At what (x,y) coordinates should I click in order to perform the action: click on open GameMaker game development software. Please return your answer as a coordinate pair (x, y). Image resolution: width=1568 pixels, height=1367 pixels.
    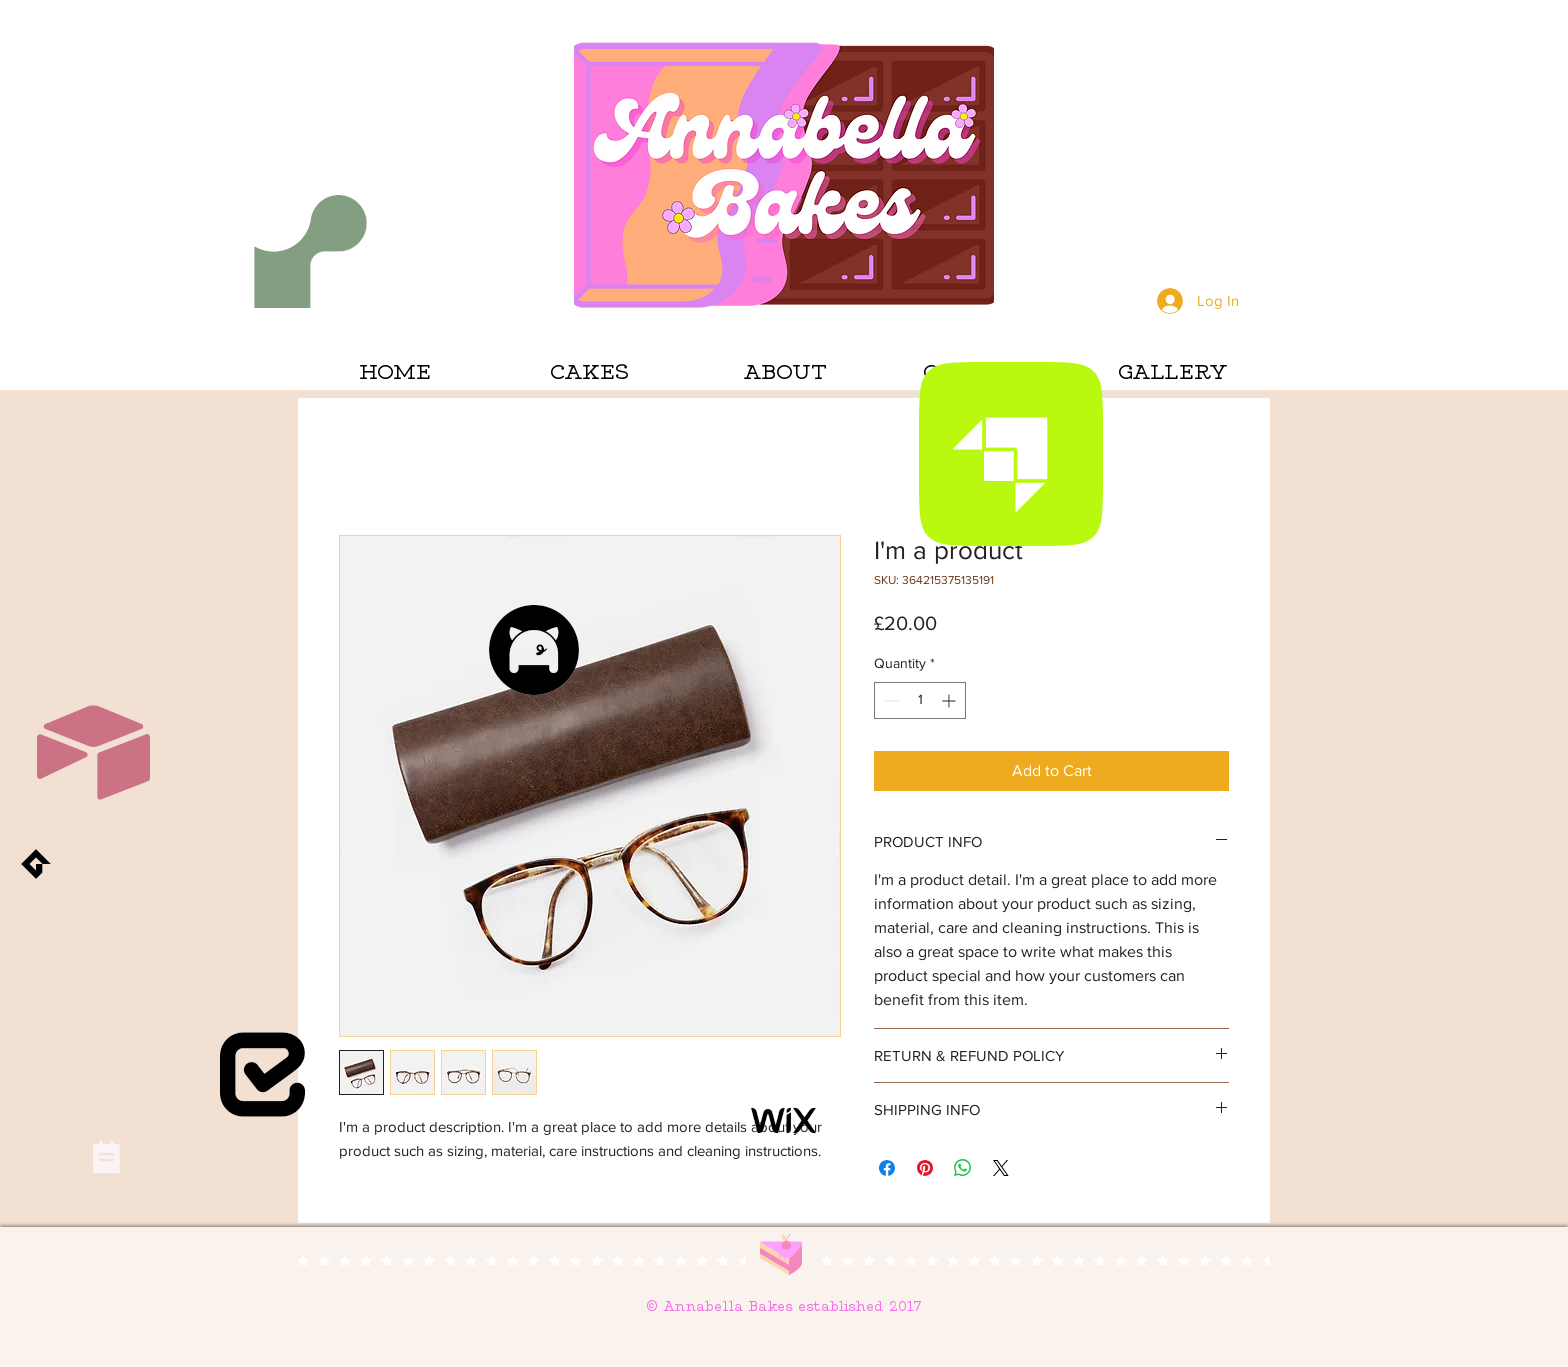
    Looking at the image, I should click on (36, 864).